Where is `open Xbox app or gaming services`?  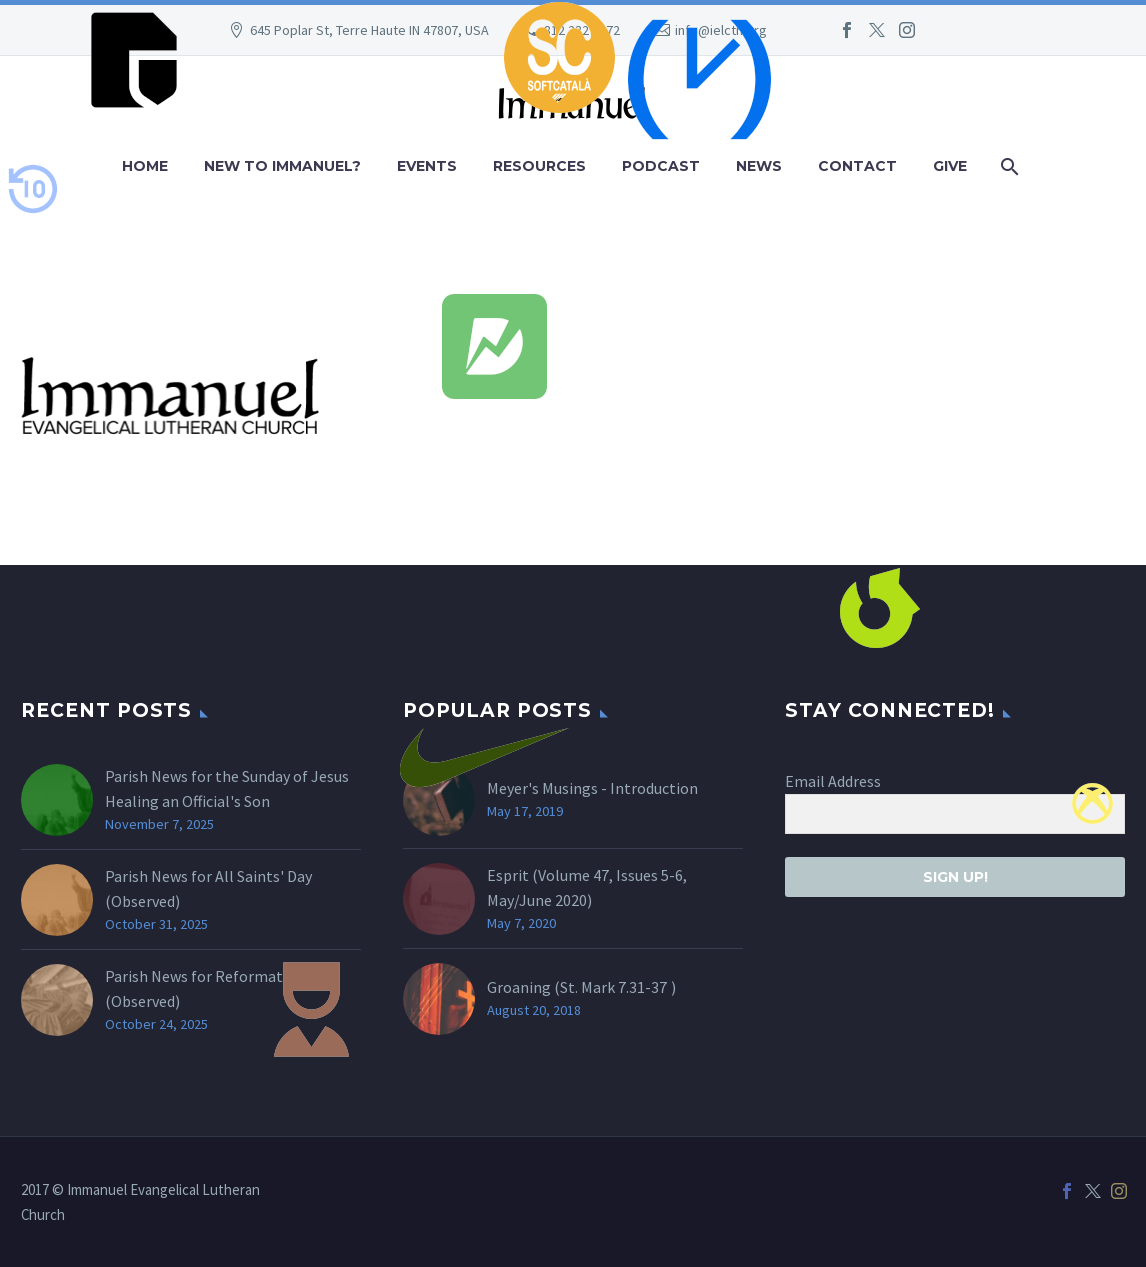
open Xbox app or gaming services is located at coordinates (1092, 803).